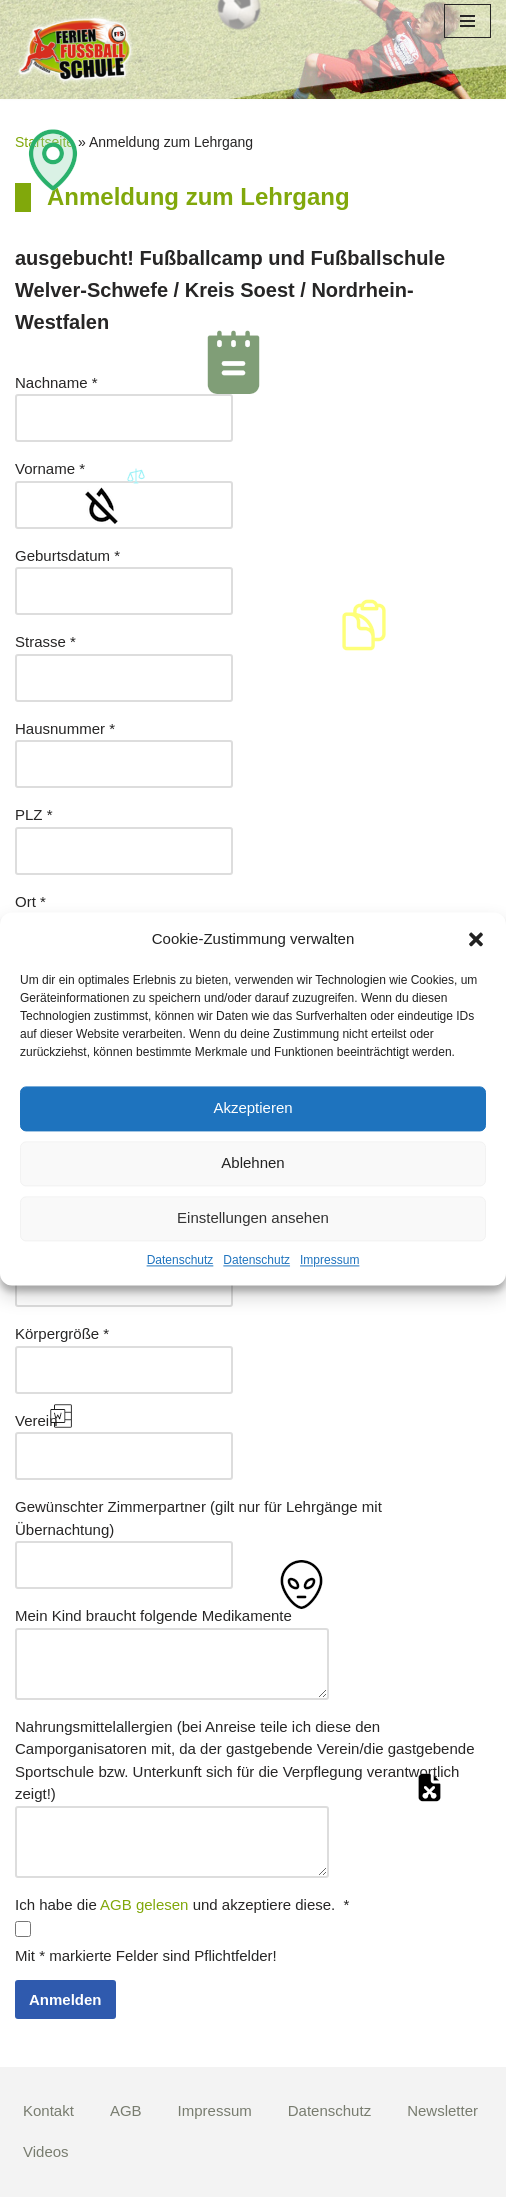 This screenshot has height=2197, width=506. Describe the element at coordinates (62, 1416) in the screenshot. I see `open Microsoft Word` at that location.